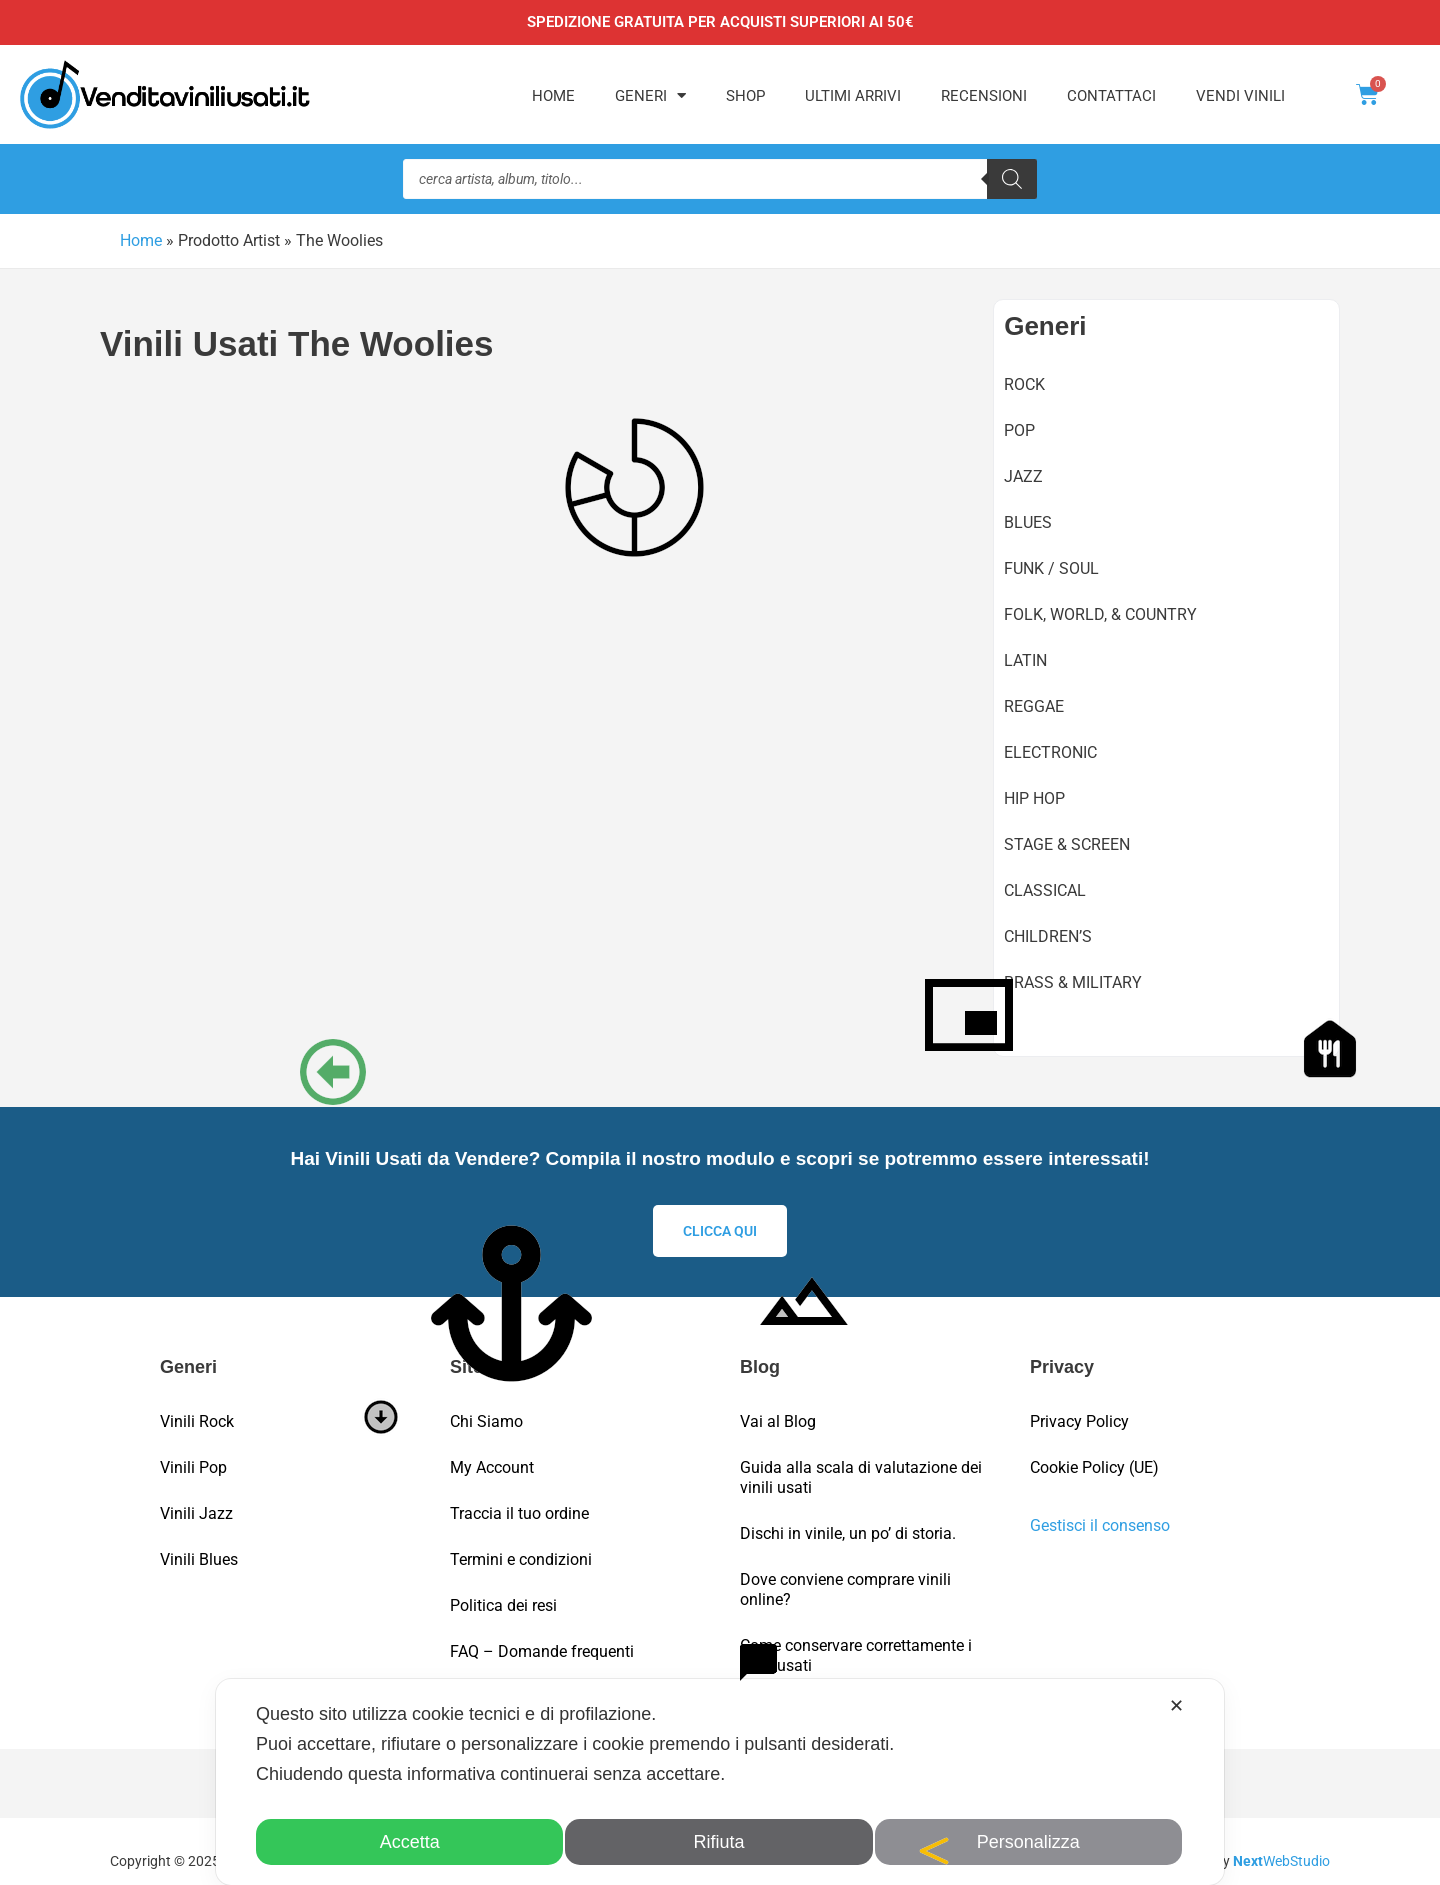 This screenshot has width=1440, height=1885. What do you see at coordinates (935, 1851) in the screenshot?
I see `navigate back to the previous screen` at bounding box center [935, 1851].